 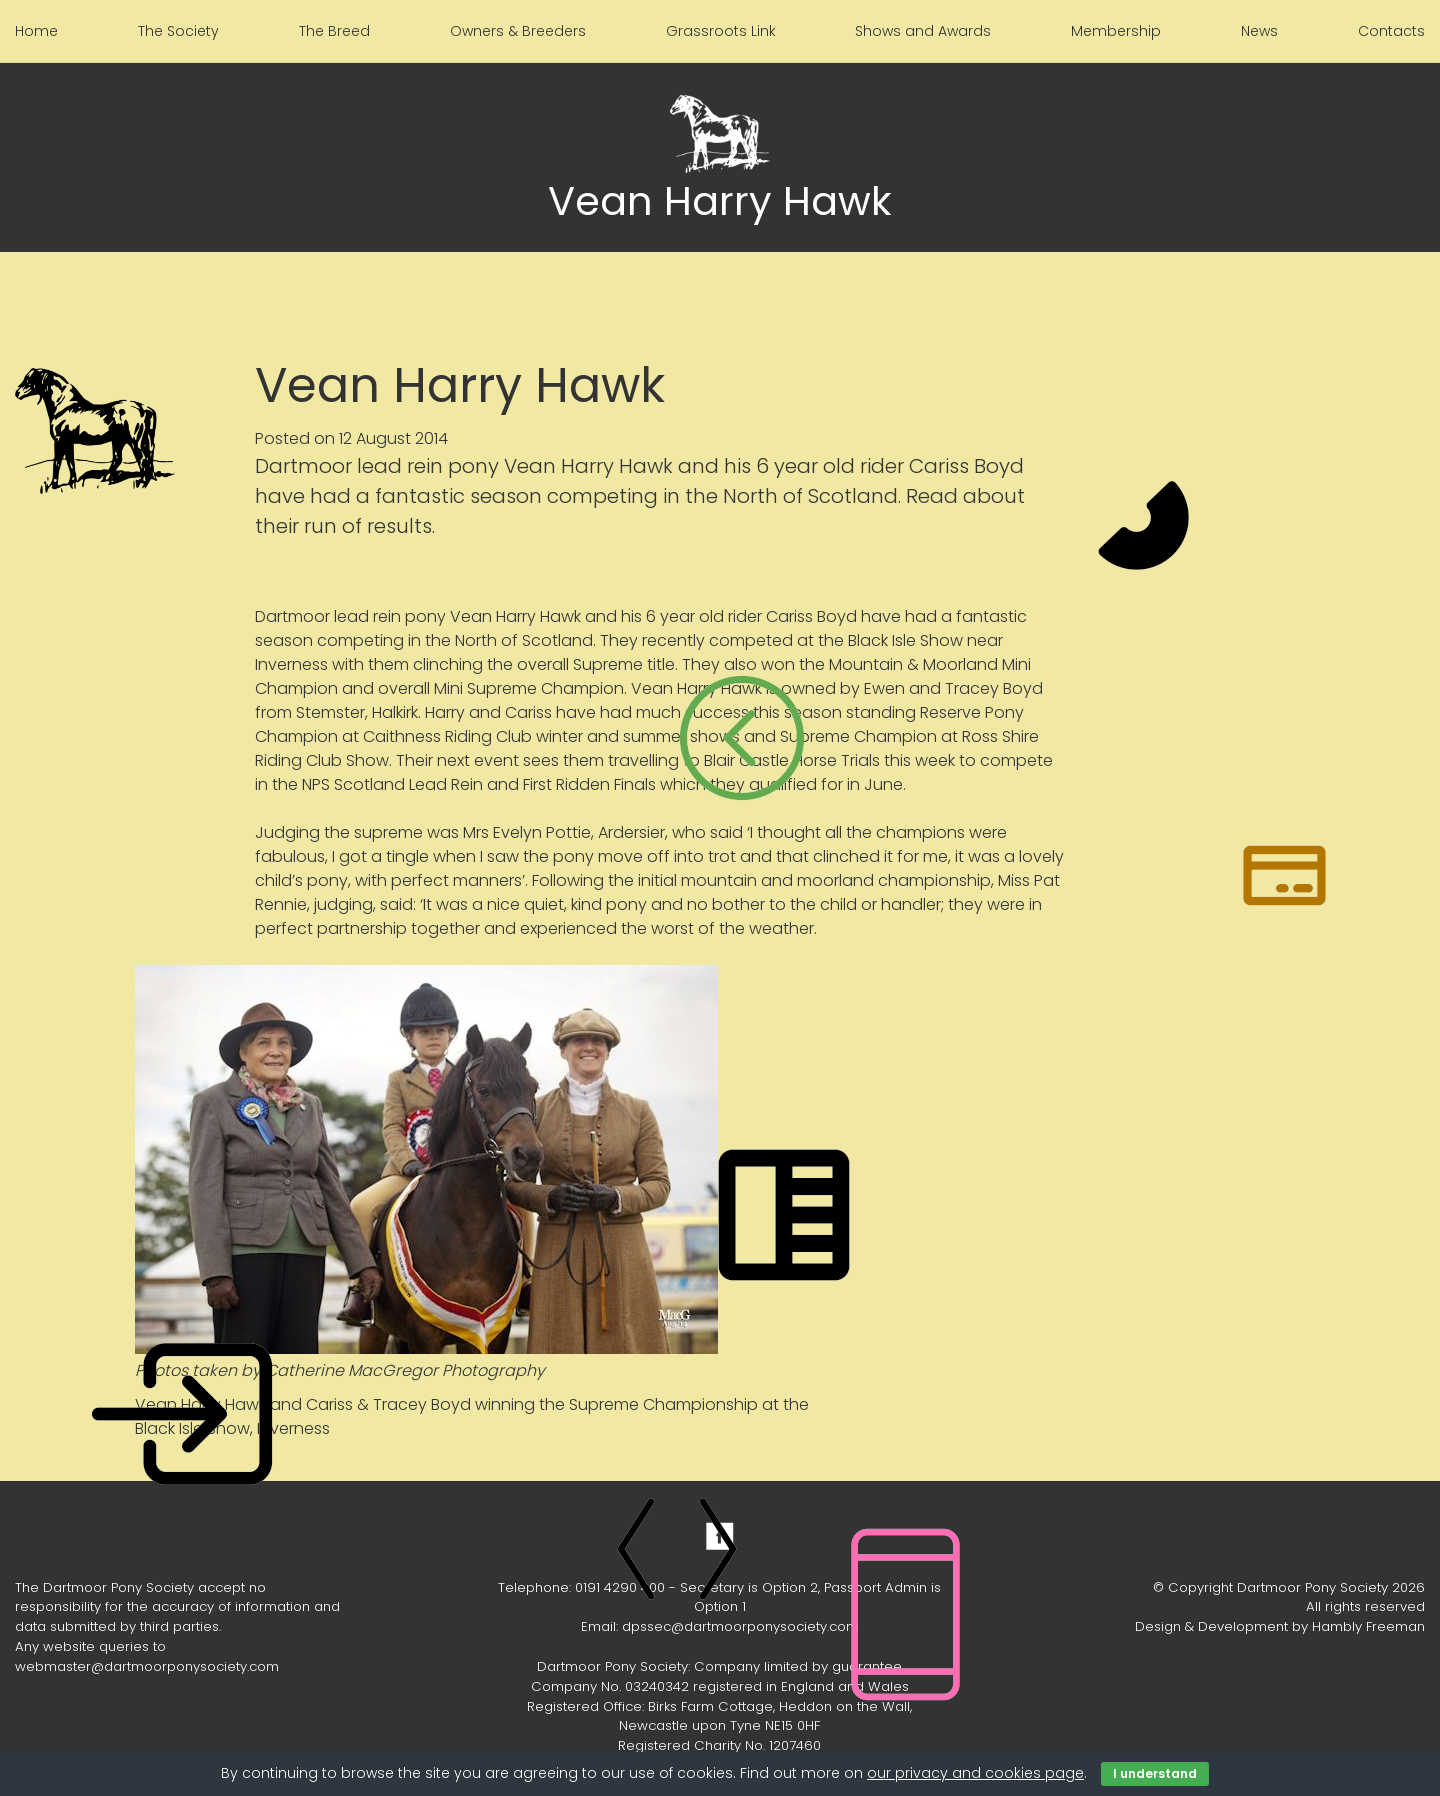 What do you see at coordinates (182, 1414) in the screenshot?
I see `log in to your account` at bounding box center [182, 1414].